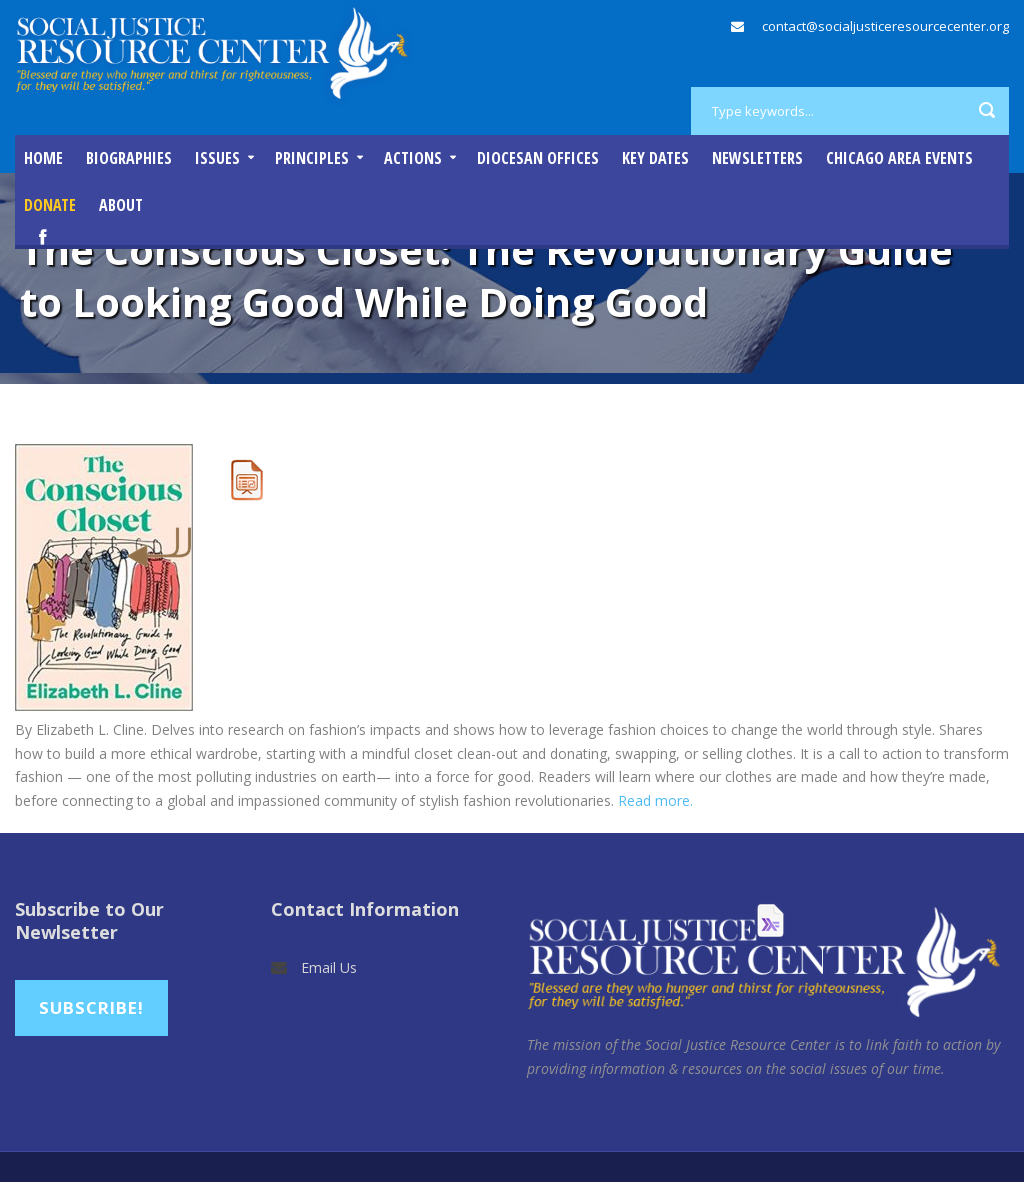 This screenshot has width=1024, height=1182. I want to click on reply to all recipients of an email, so click(158, 547).